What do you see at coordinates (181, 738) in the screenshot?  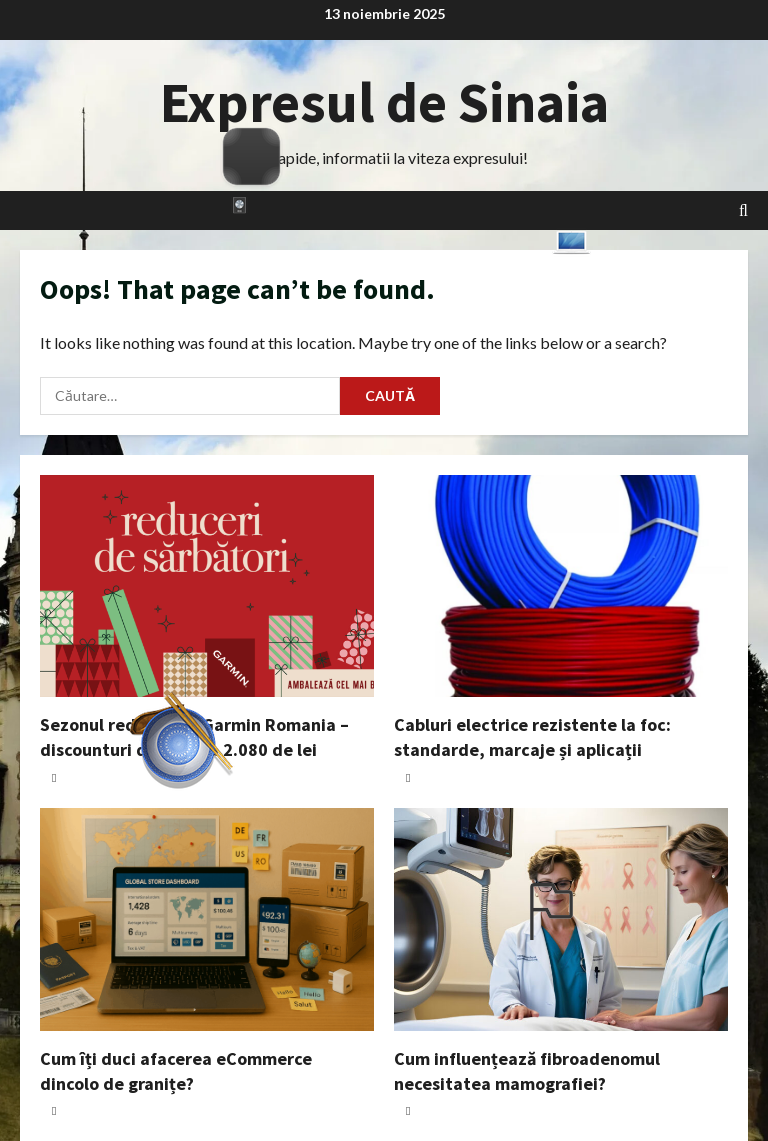 I see `sync services application icon` at bounding box center [181, 738].